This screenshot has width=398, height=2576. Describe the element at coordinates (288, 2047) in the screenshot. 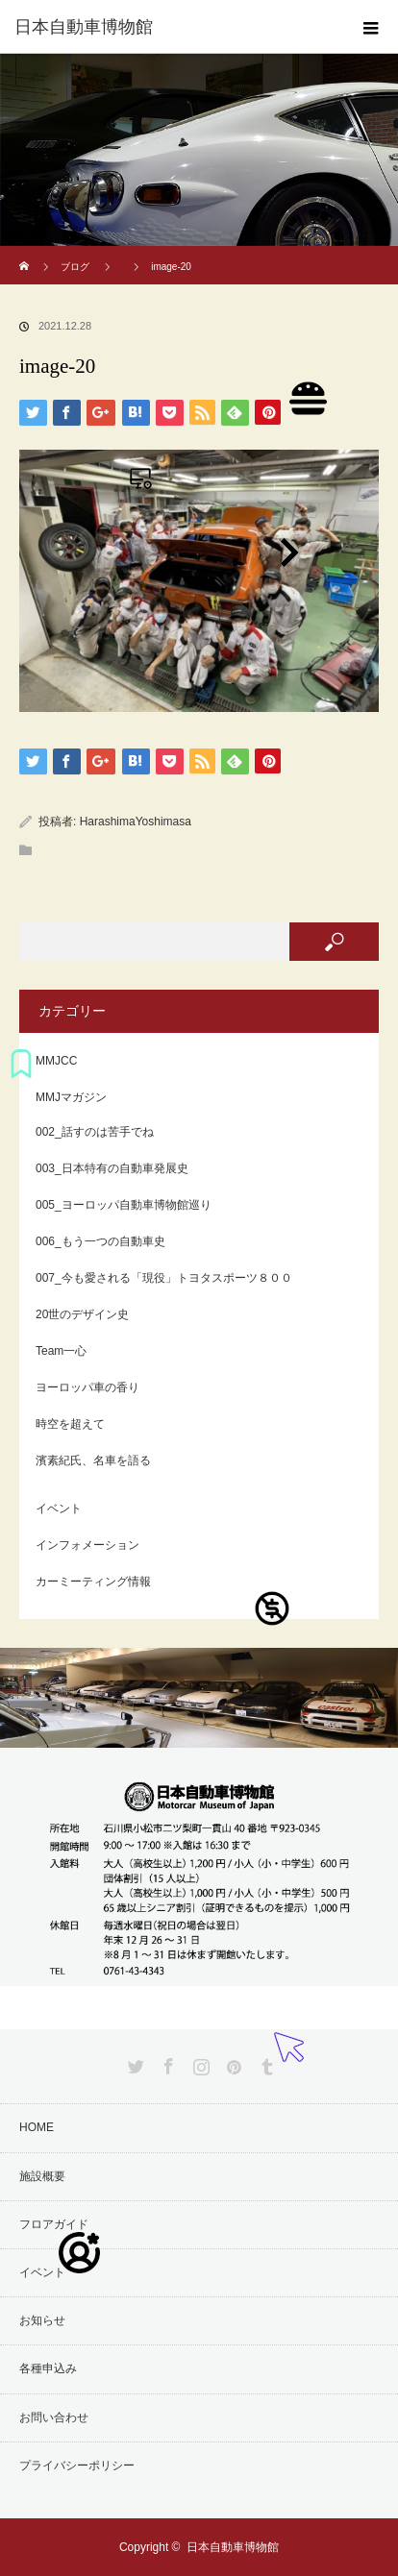

I see `mouse cursor indicator` at that location.